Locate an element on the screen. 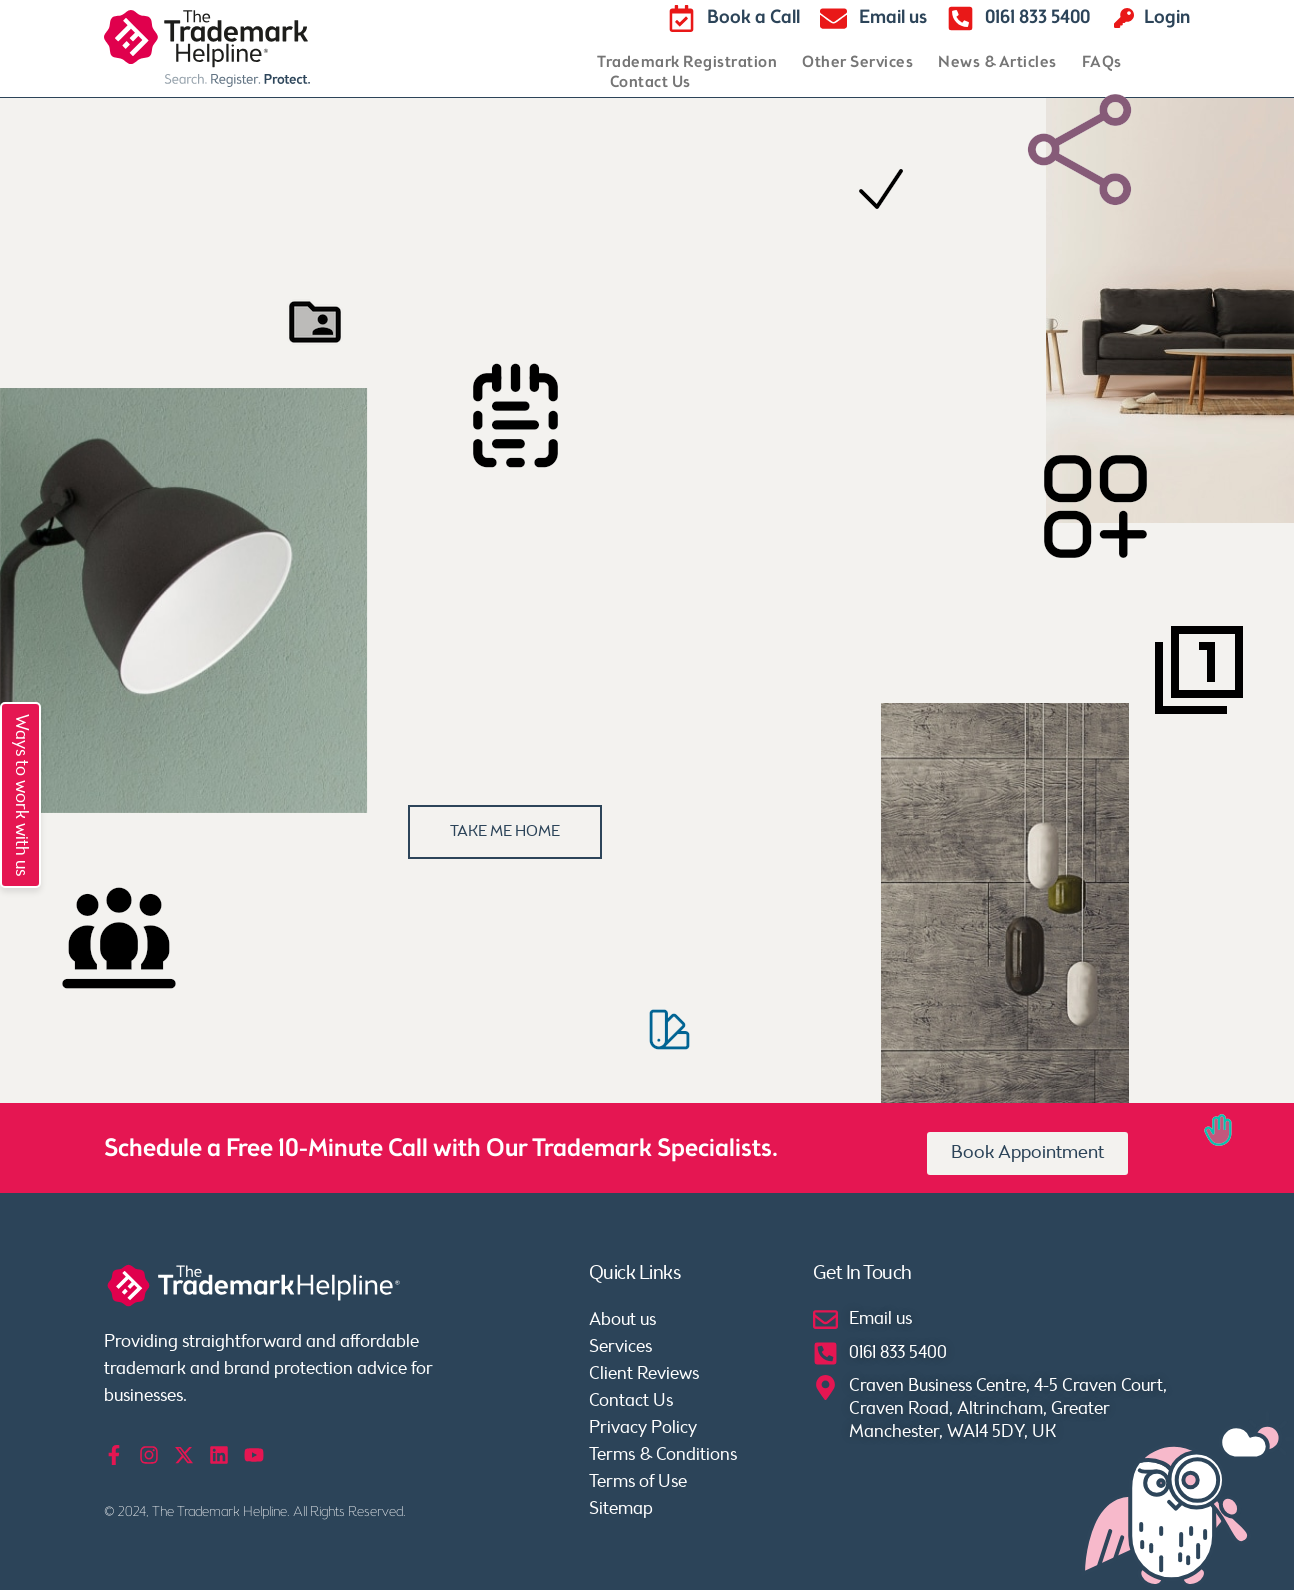  draft or unsaved document is located at coordinates (515, 415).